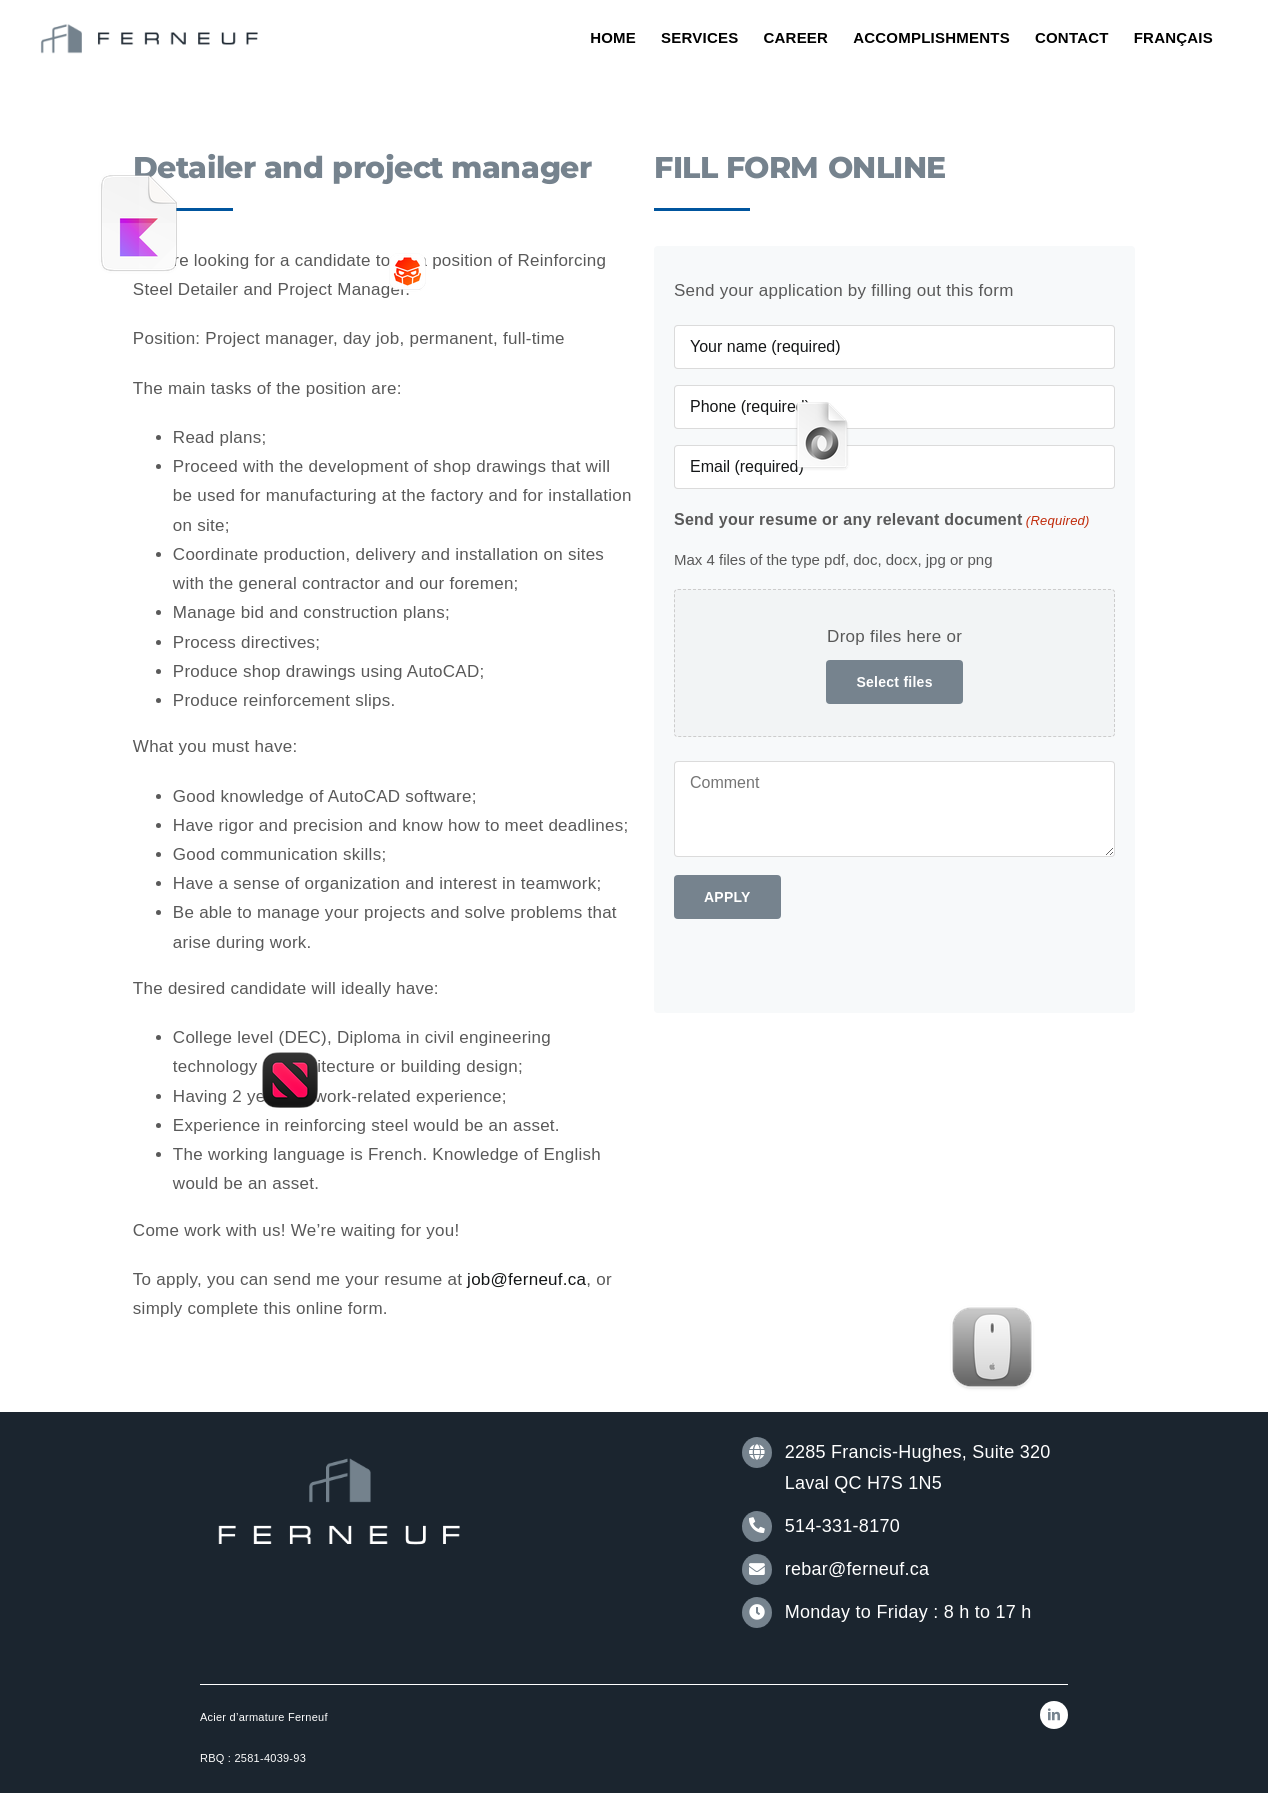 The image size is (1268, 1793). Describe the element at coordinates (139, 223) in the screenshot. I see `a kotlin source code file` at that location.